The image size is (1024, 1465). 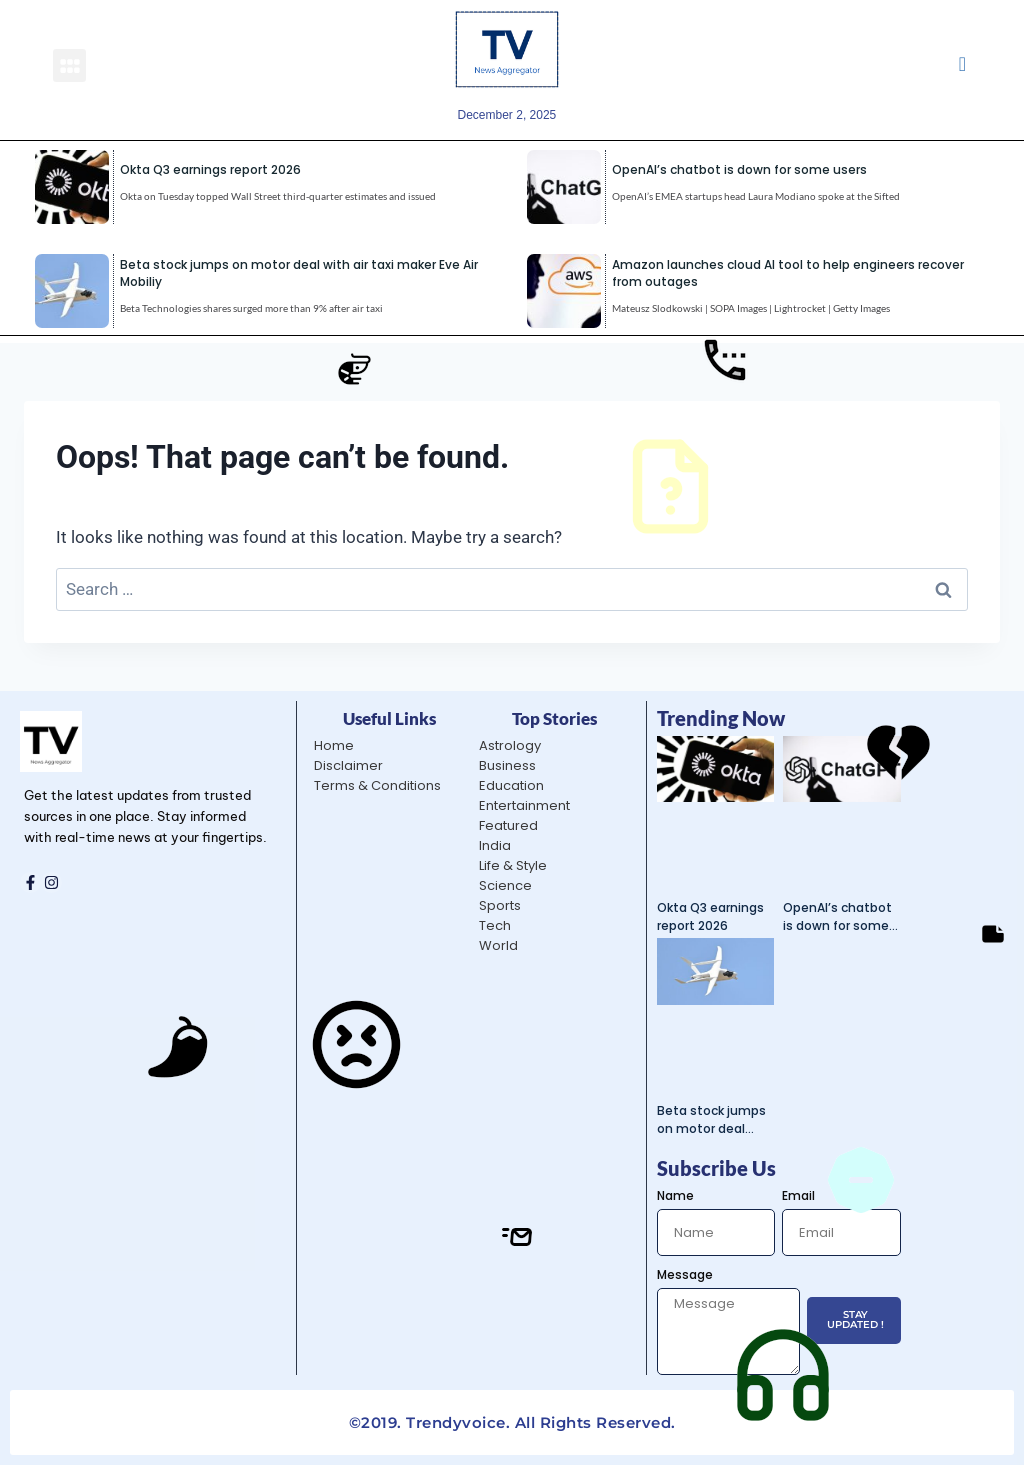 What do you see at coordinates (670, 486) in the screenshot?
I see `unknown or unrecognized file type` at bounding box center [670, 486].